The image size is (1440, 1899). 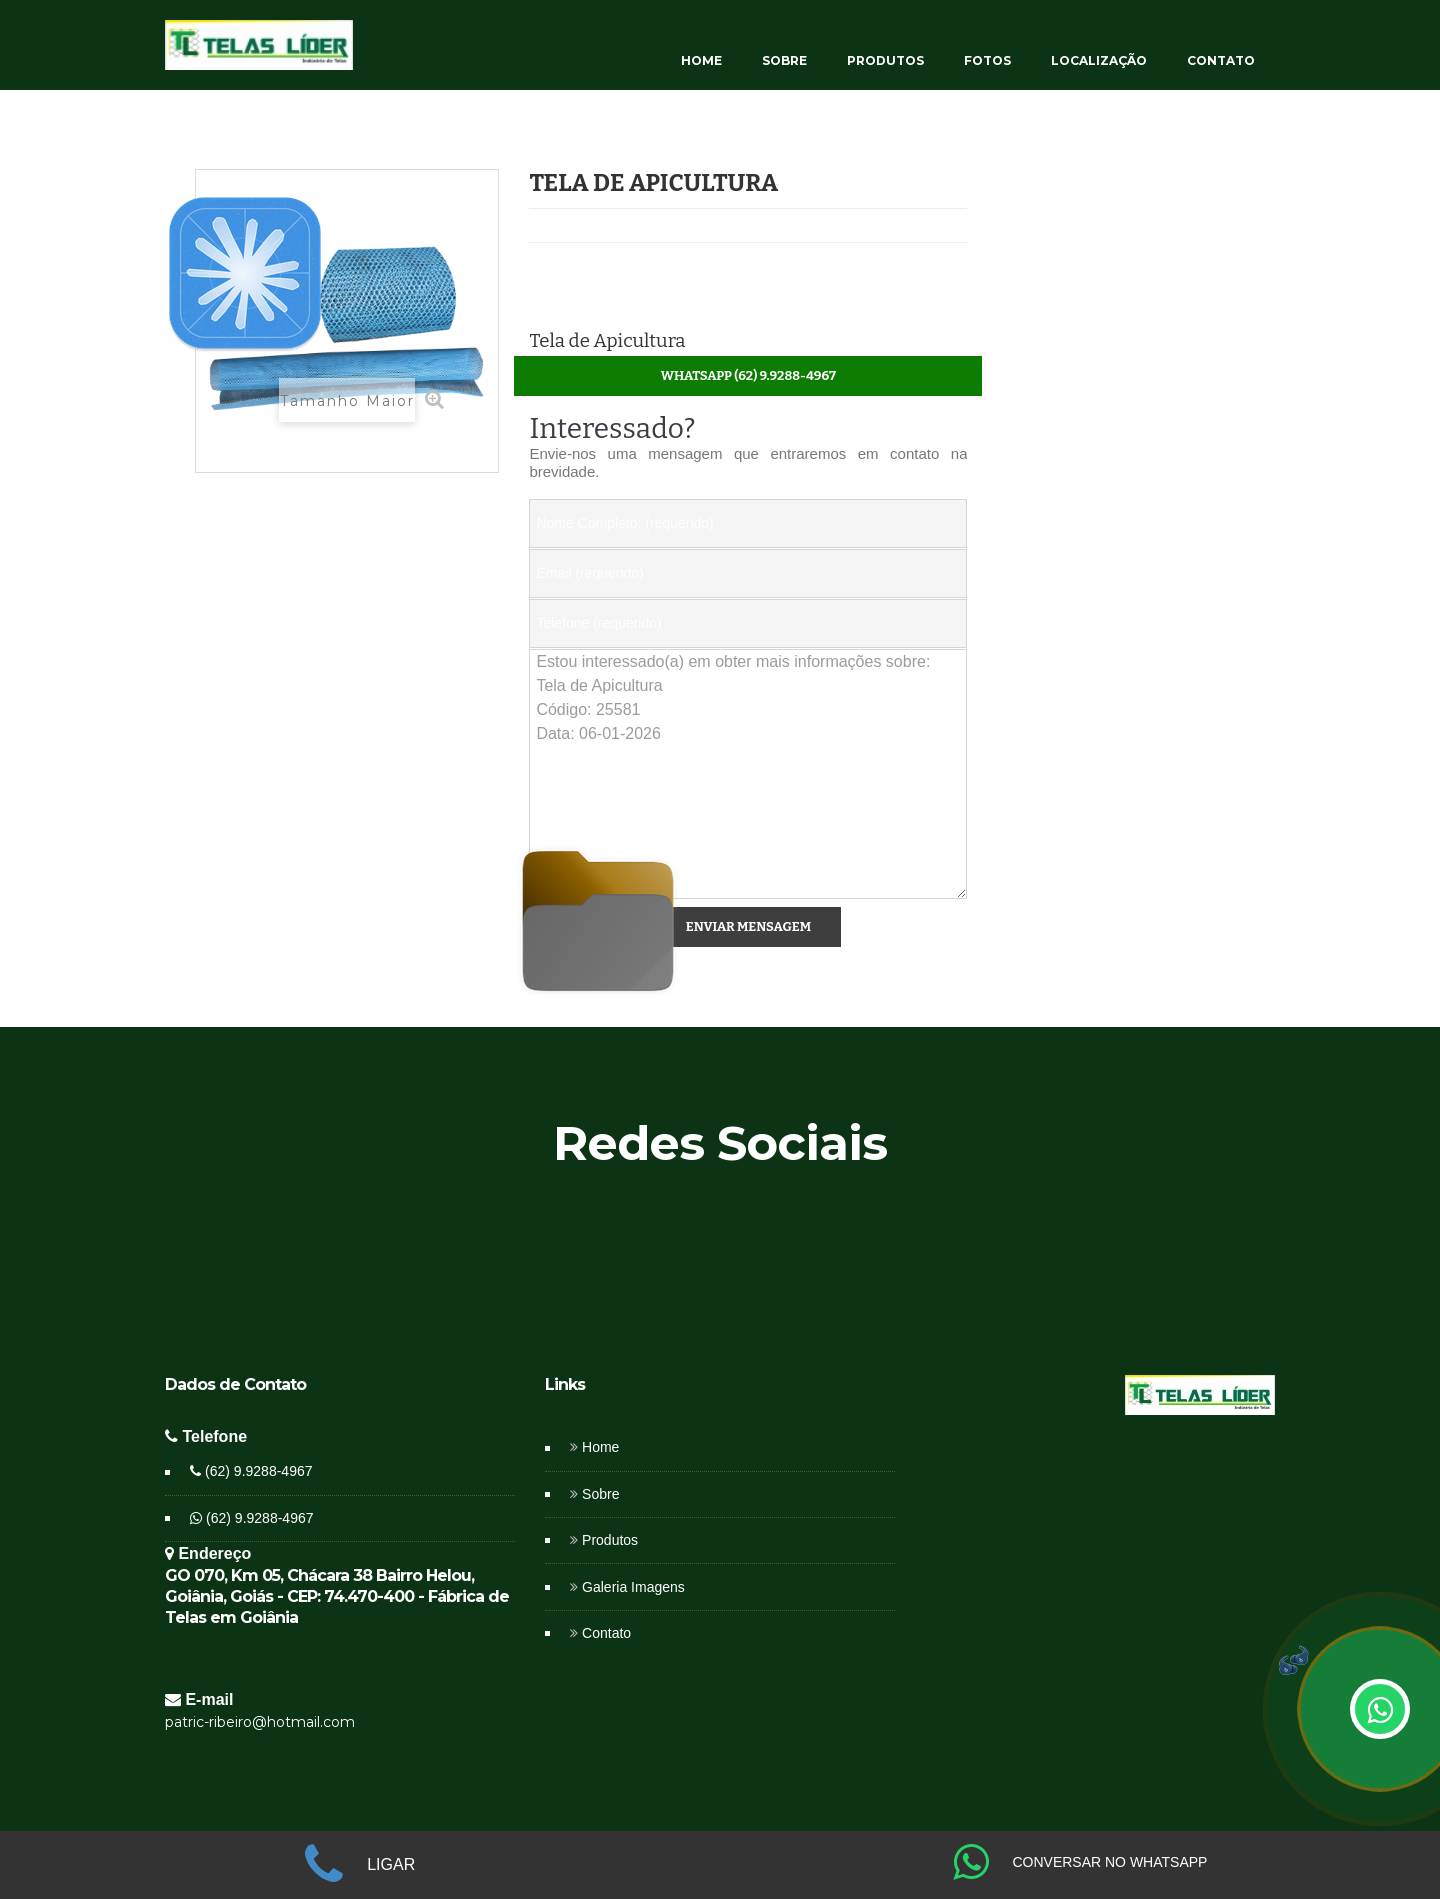 What do you see at coordinates (598, 921) in the screenshot?
I see `drop files here to move them into this folder` at bounding box center [598, 921].